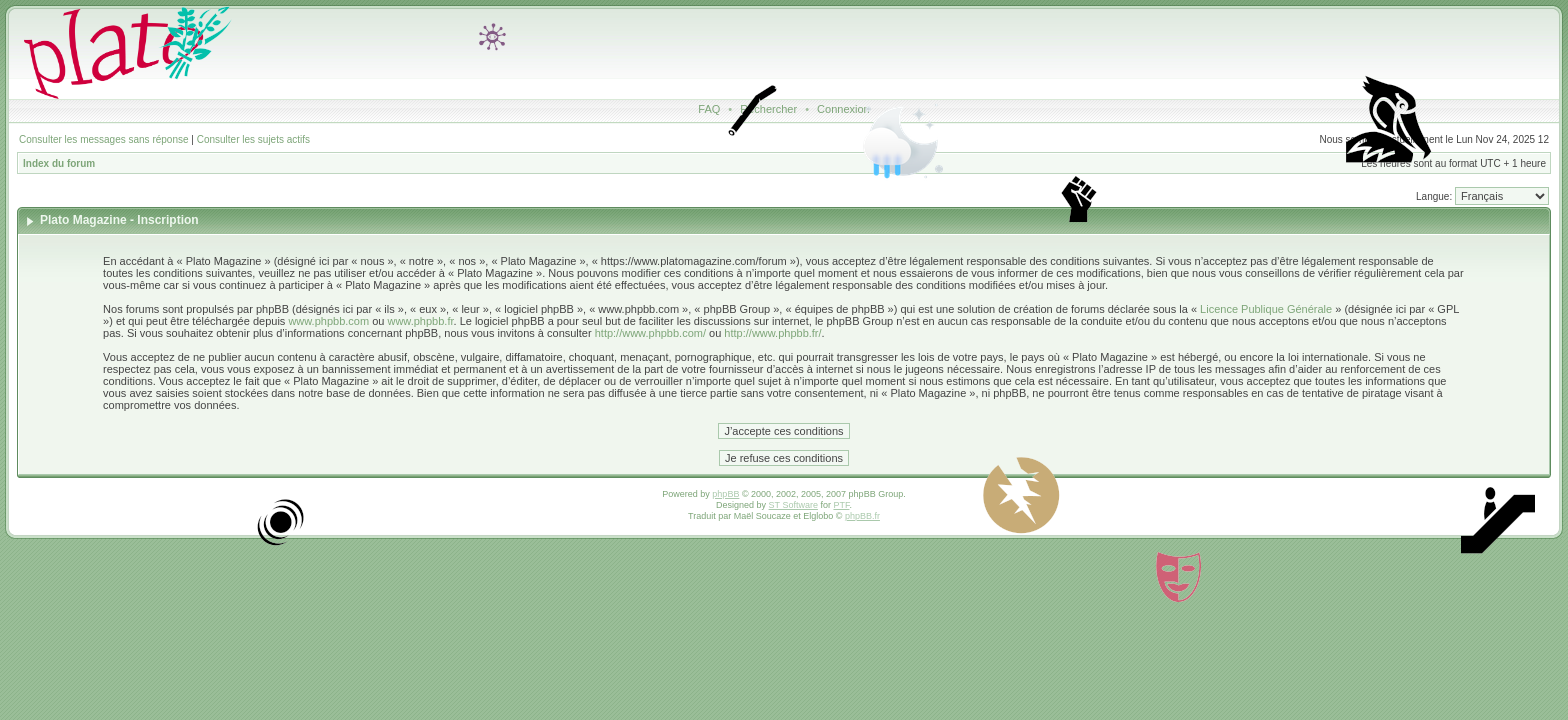 The image size is (1568, 720). I want to click on indicates strength or power action in a game, so click(1079, 199).